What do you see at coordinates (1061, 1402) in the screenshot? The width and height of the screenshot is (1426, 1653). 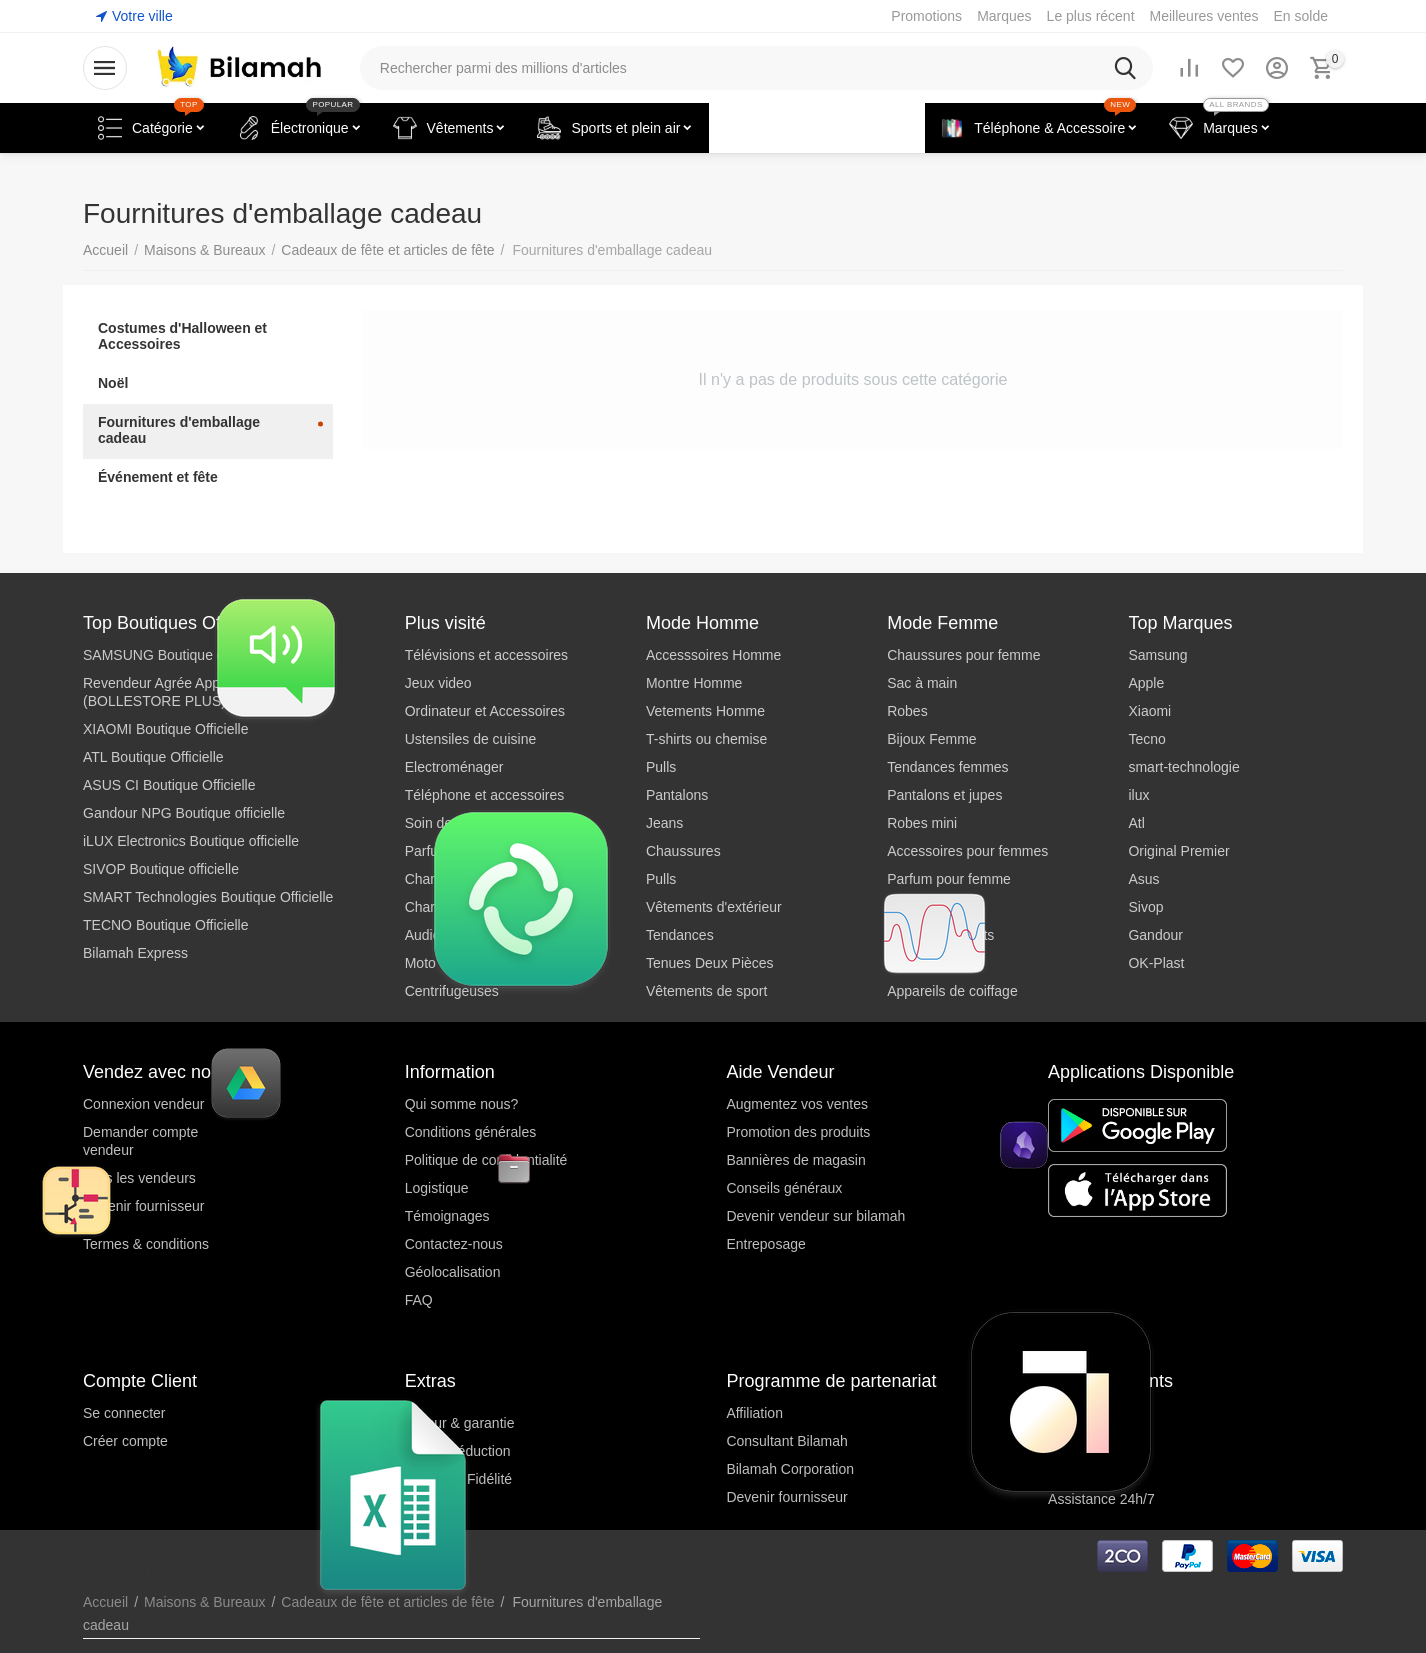 I see `open anytype app` at bounding box center [1061, 1402].